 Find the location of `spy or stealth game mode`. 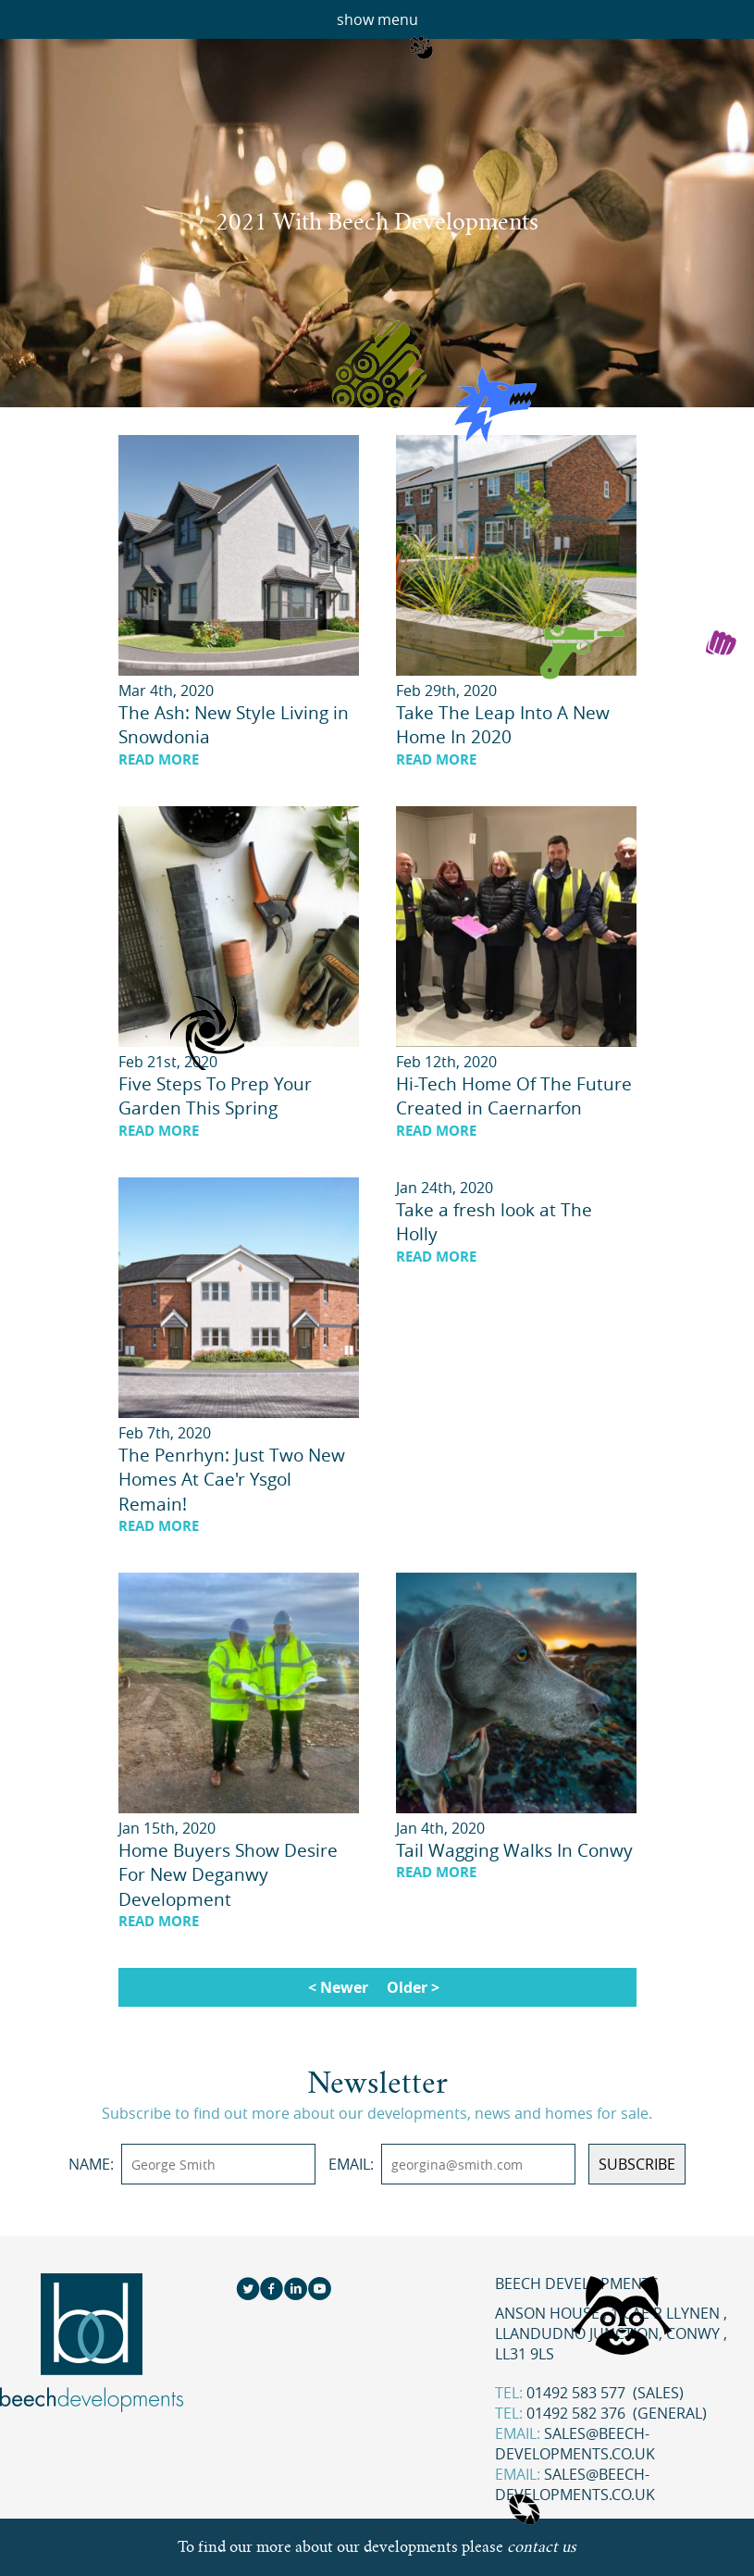

spy or stealth game mode is located at coordinates (207, 1033).